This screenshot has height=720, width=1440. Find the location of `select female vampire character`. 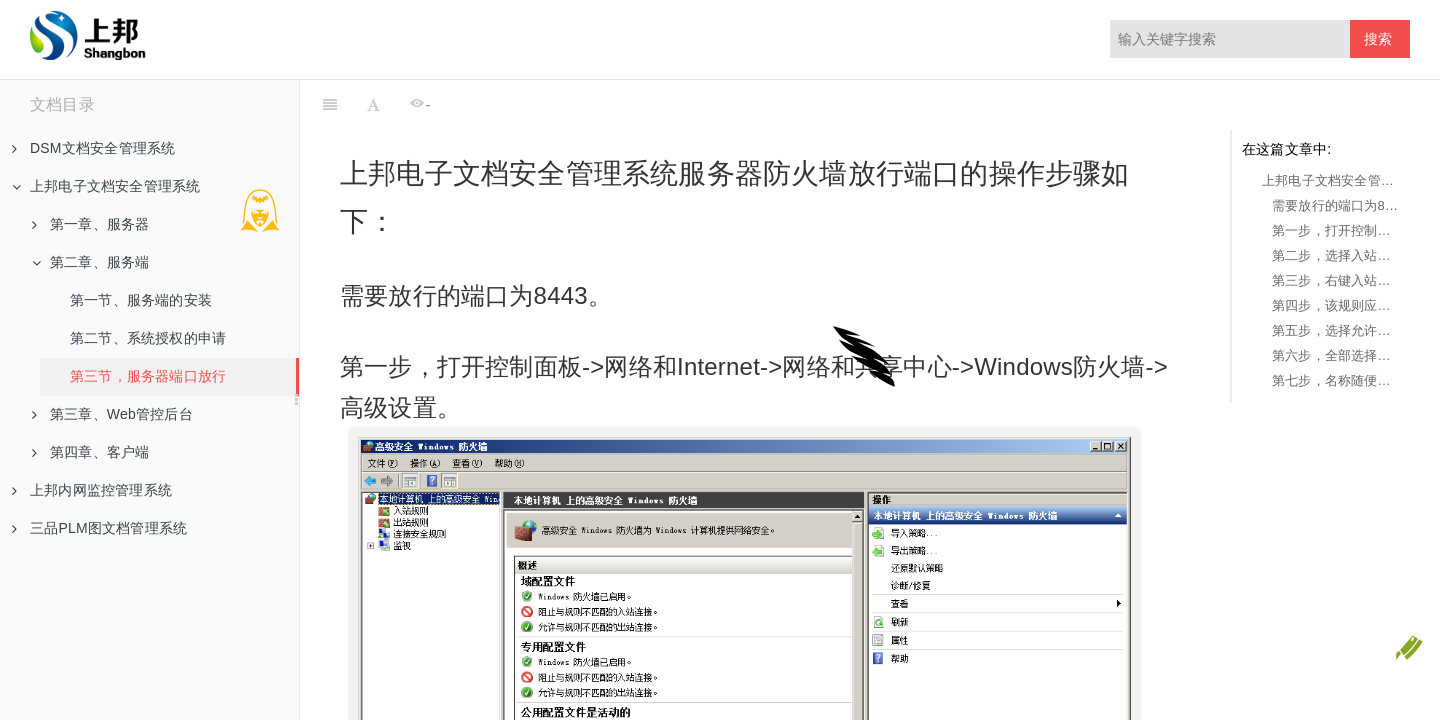

select female vampire character is located at coordinates (260, 211).